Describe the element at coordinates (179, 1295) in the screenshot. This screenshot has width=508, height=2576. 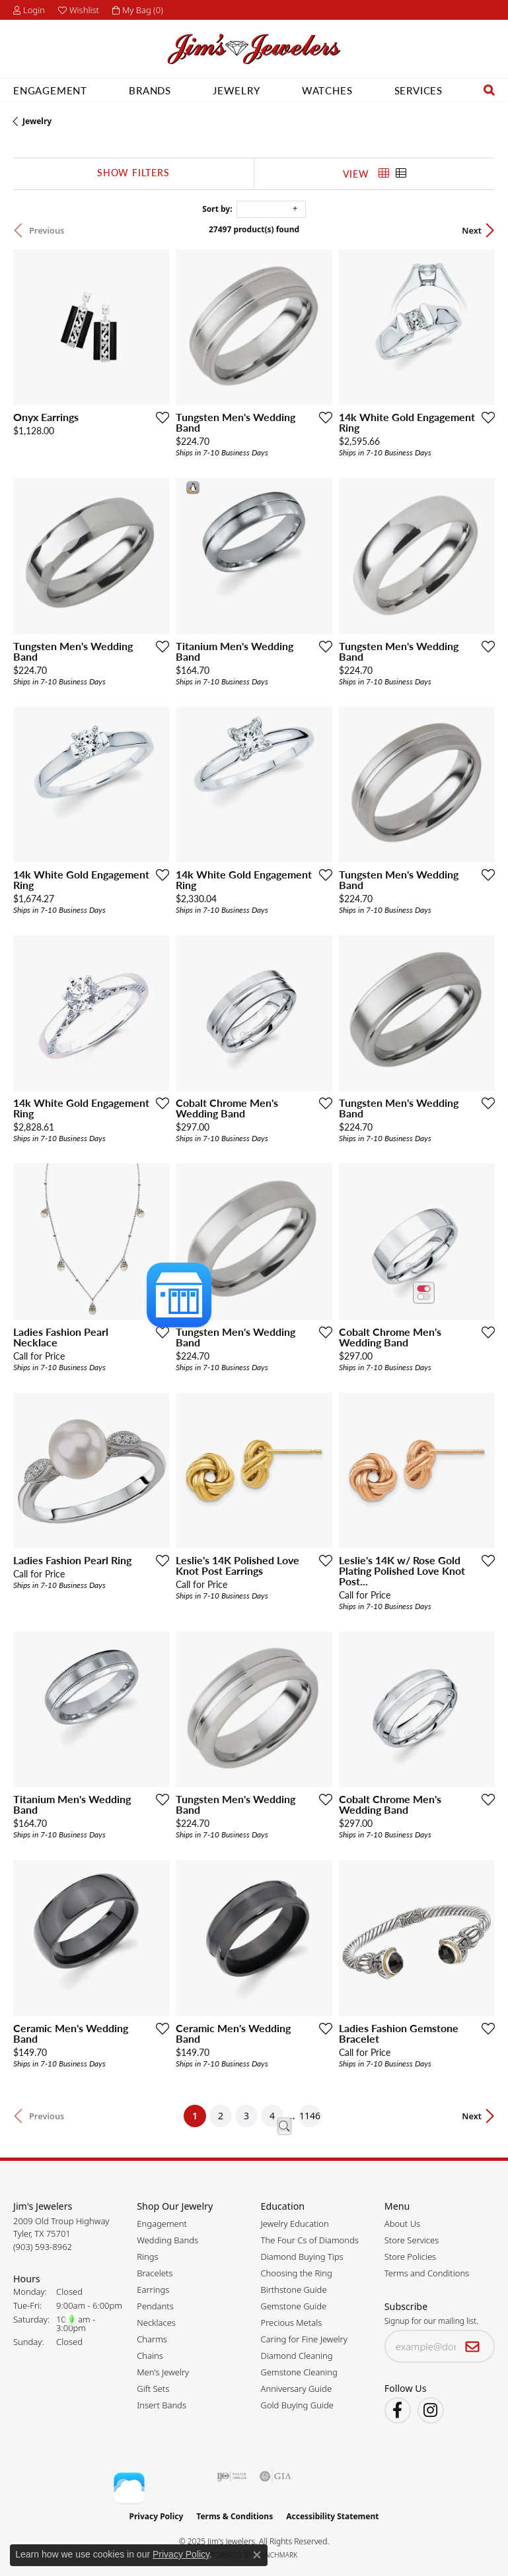
I see `open synology nas management app` at that location.